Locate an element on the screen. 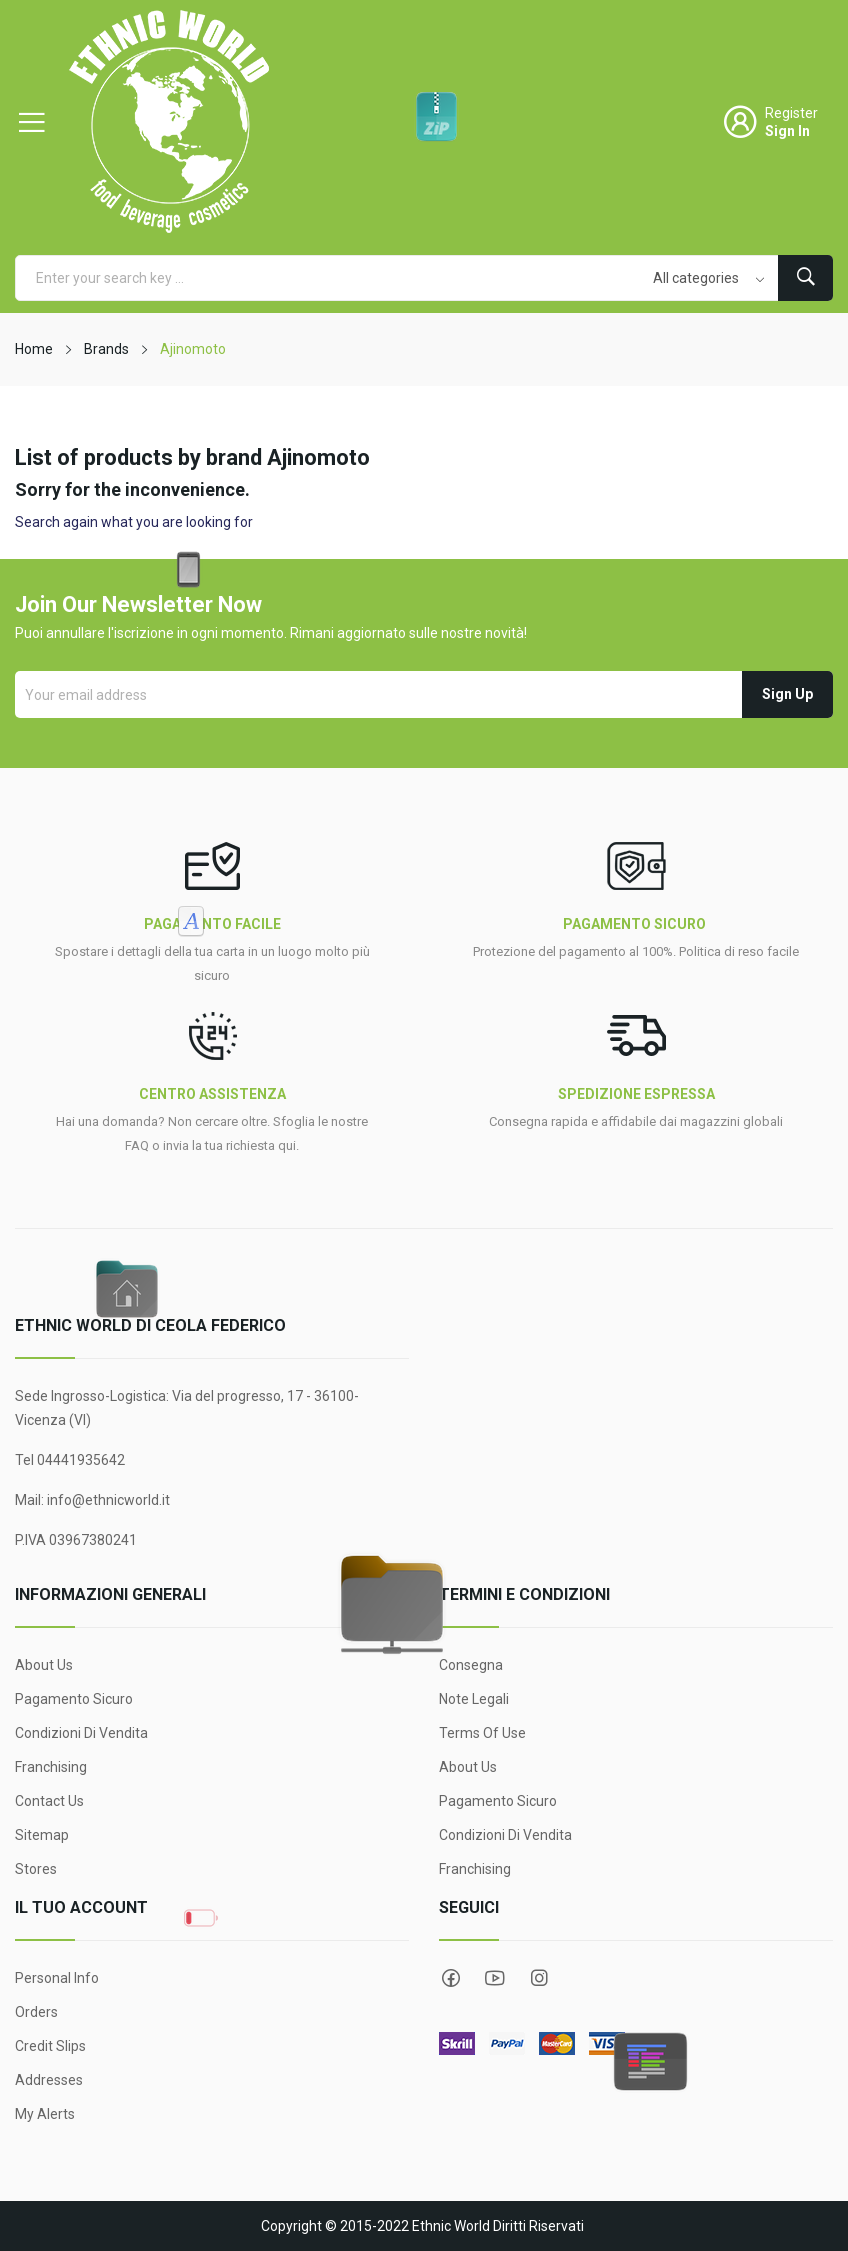 This screenshot has width=848, height=2251. compressed zip file is located at coordinates (436, 116).